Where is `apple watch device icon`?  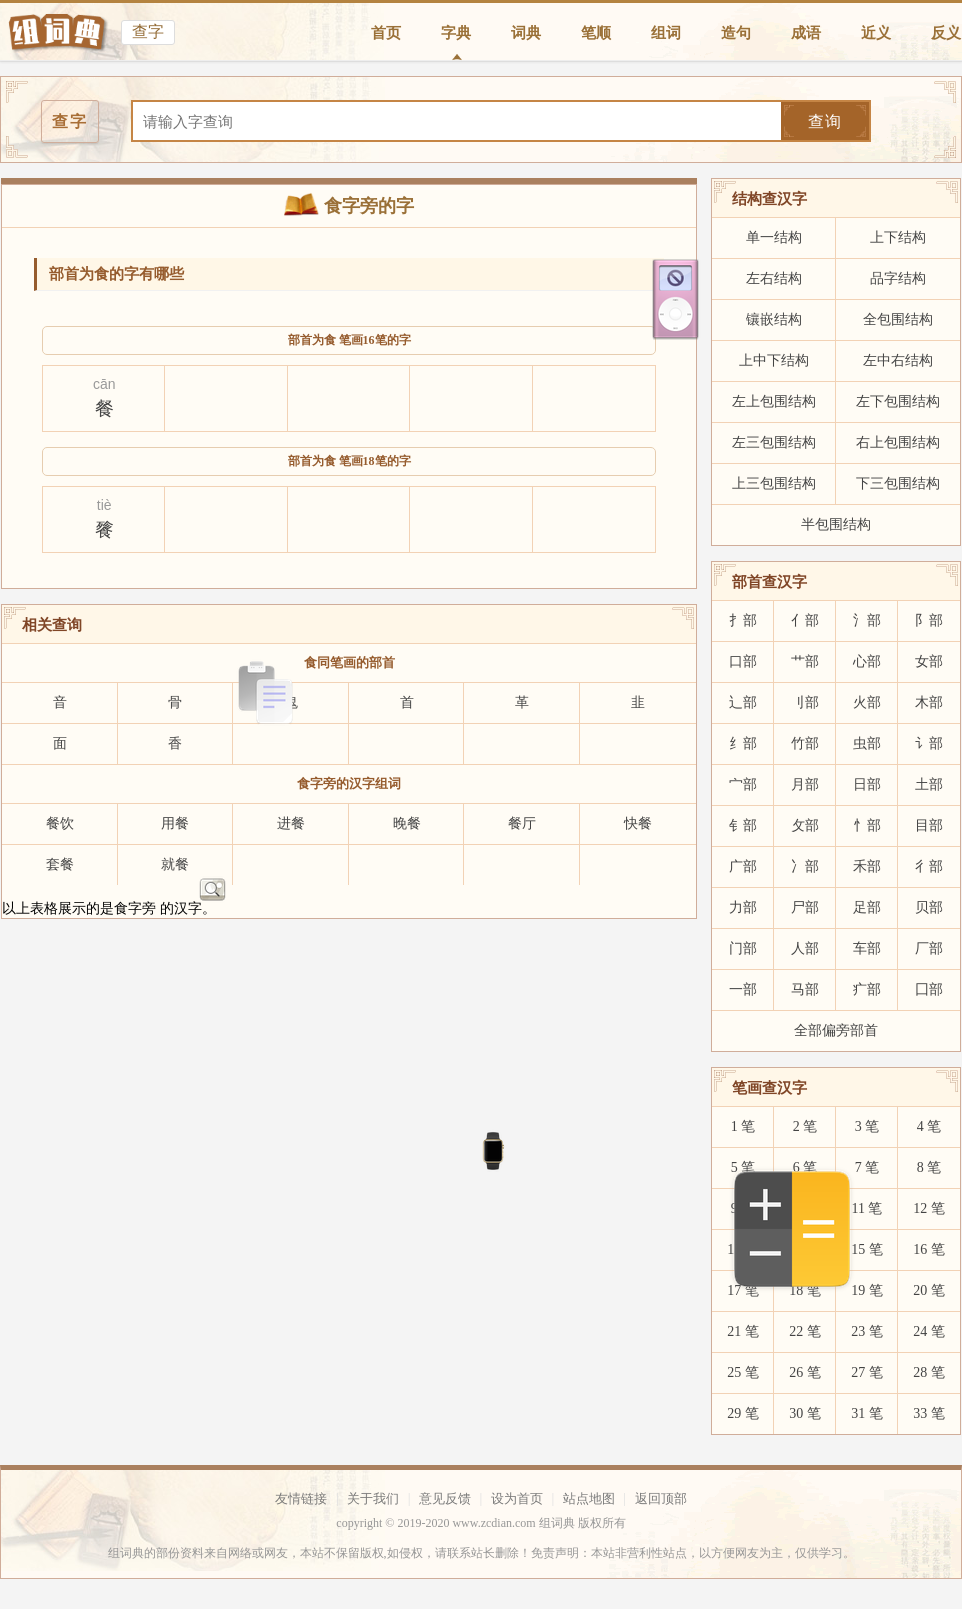
apple watch device icon is located at coordinates (493, 1151).